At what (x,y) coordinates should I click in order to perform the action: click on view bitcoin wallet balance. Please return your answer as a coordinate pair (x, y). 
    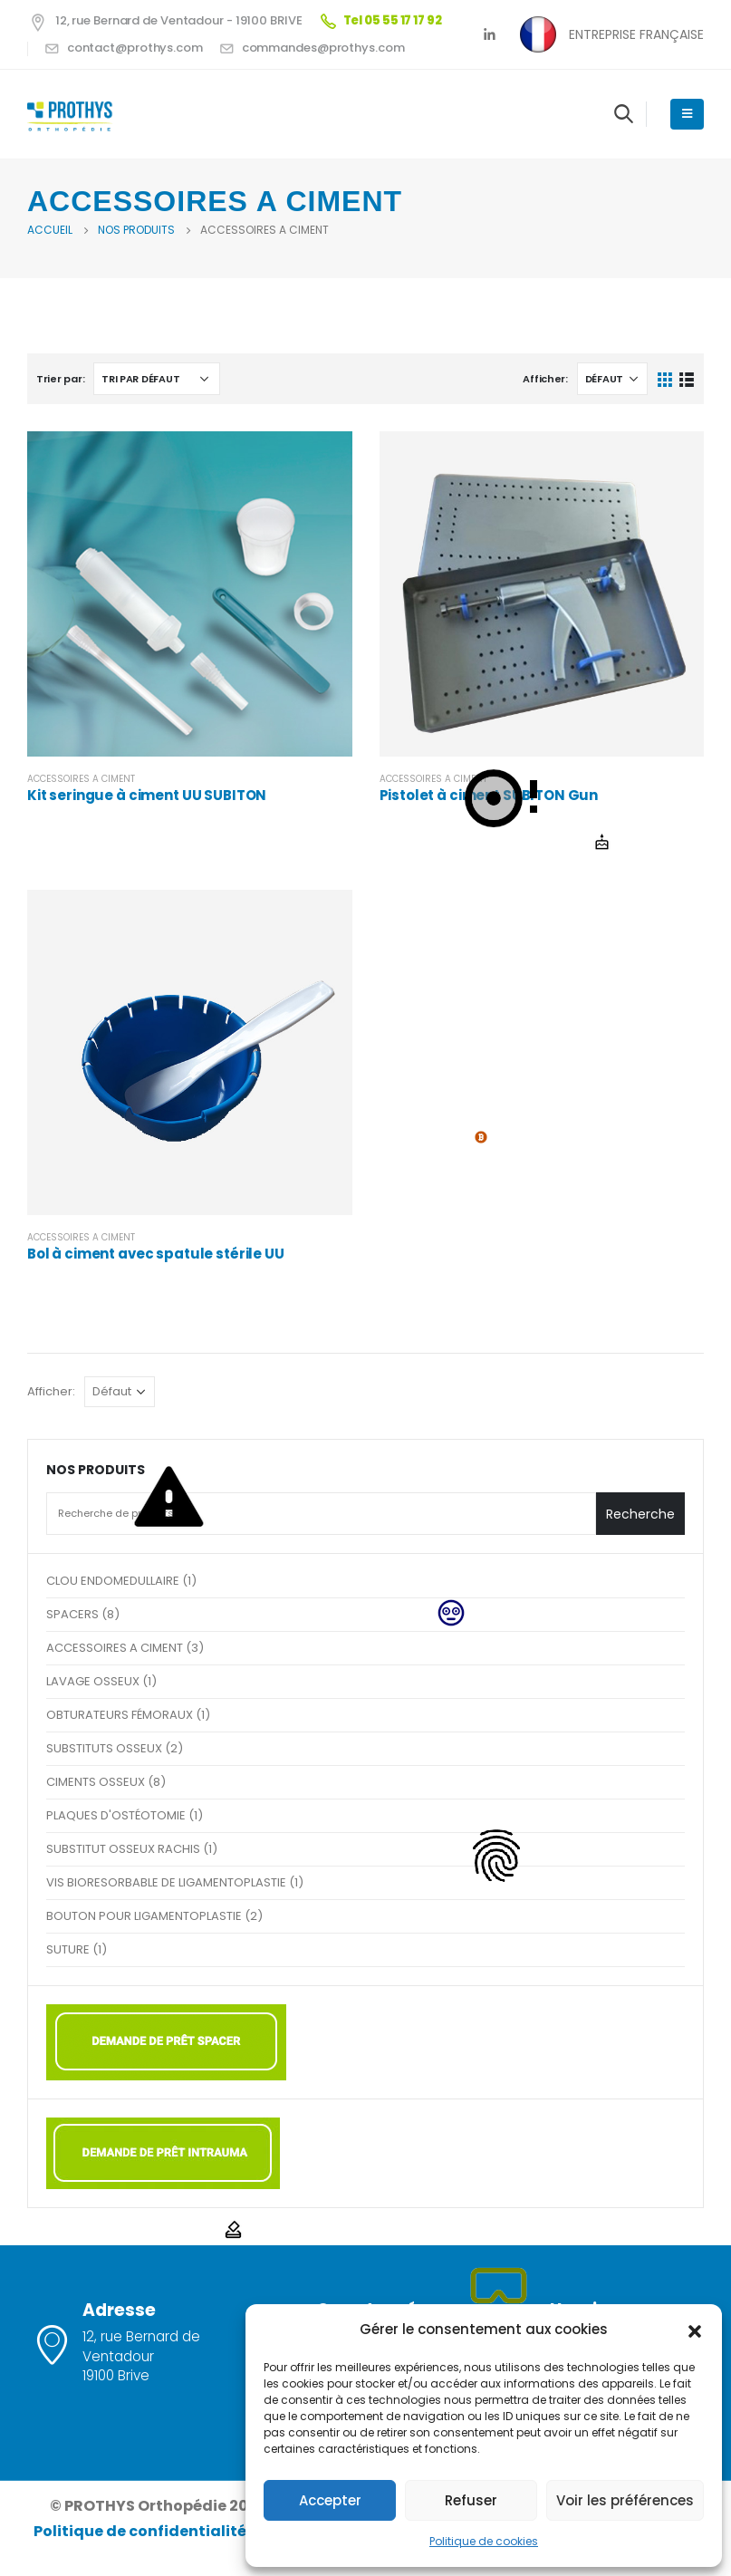
    Looking at the image, I should click on (481, 1137).